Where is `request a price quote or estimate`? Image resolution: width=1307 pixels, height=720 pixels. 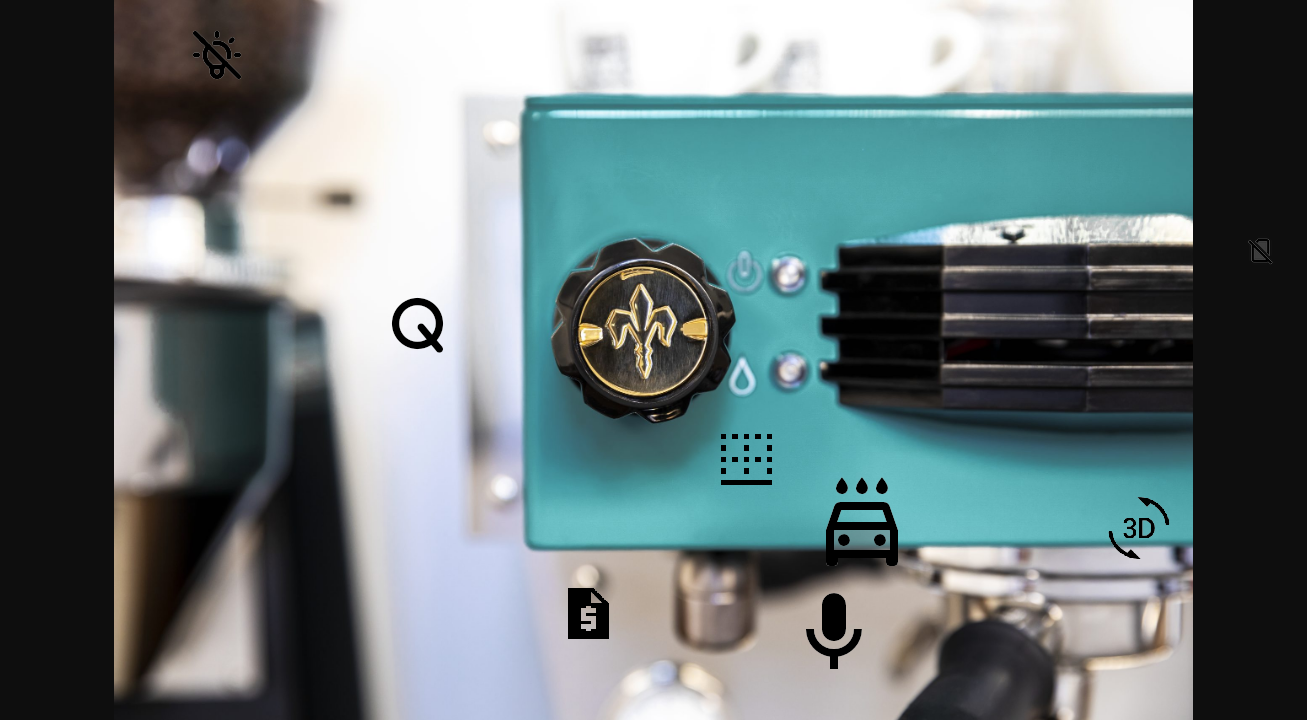 request a price quote or estimate is located at coordinates (588, 613).